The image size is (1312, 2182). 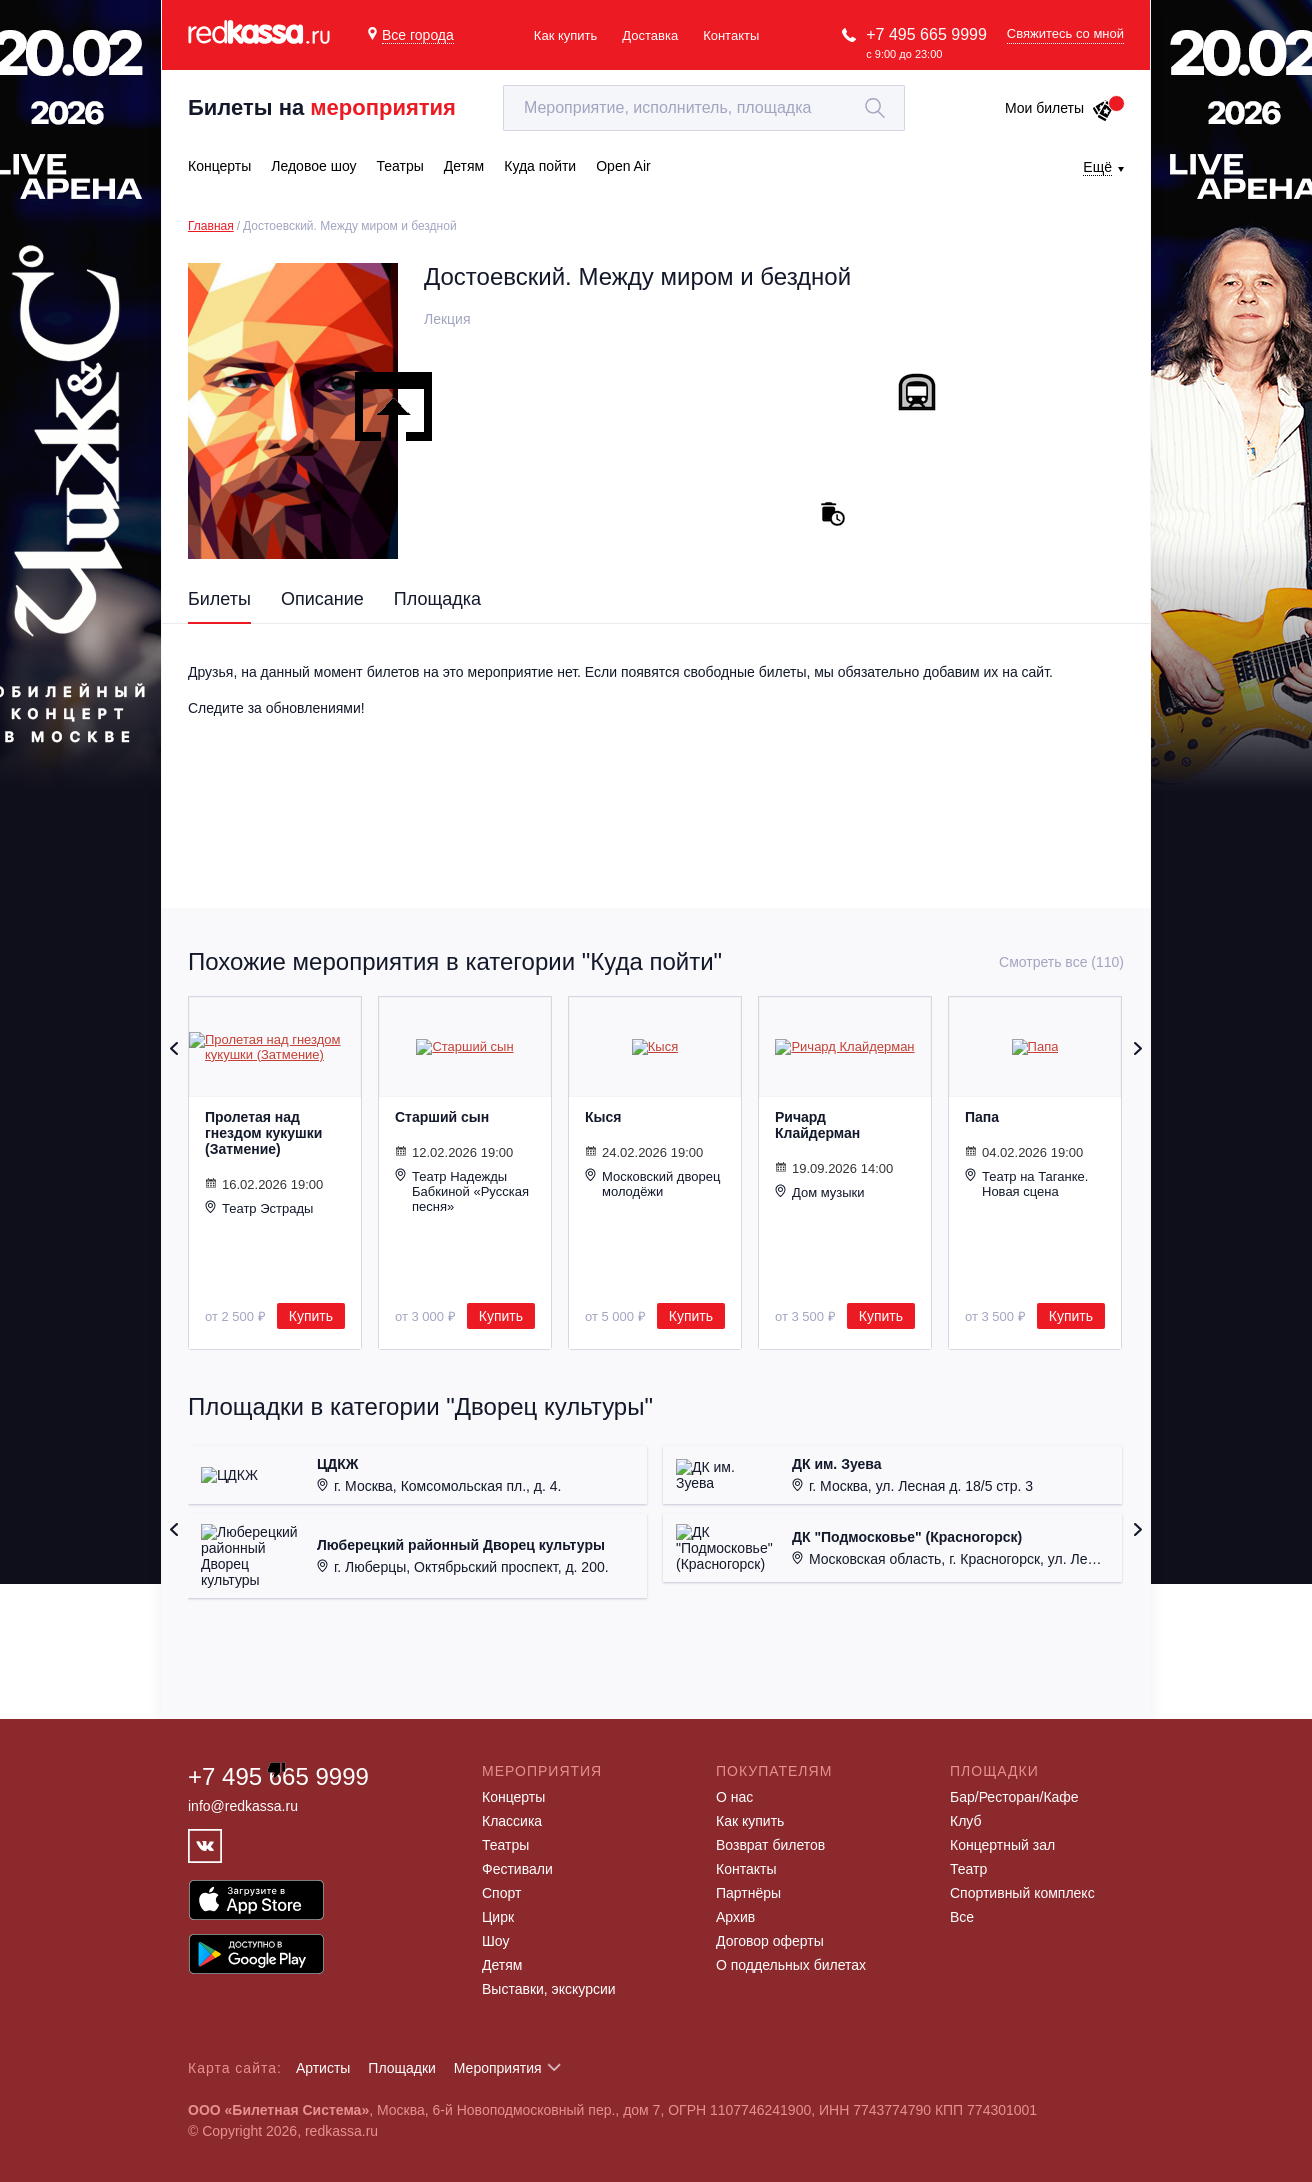 I want to click on enable auto-delete for messages or files, so click(x=833, y=514).